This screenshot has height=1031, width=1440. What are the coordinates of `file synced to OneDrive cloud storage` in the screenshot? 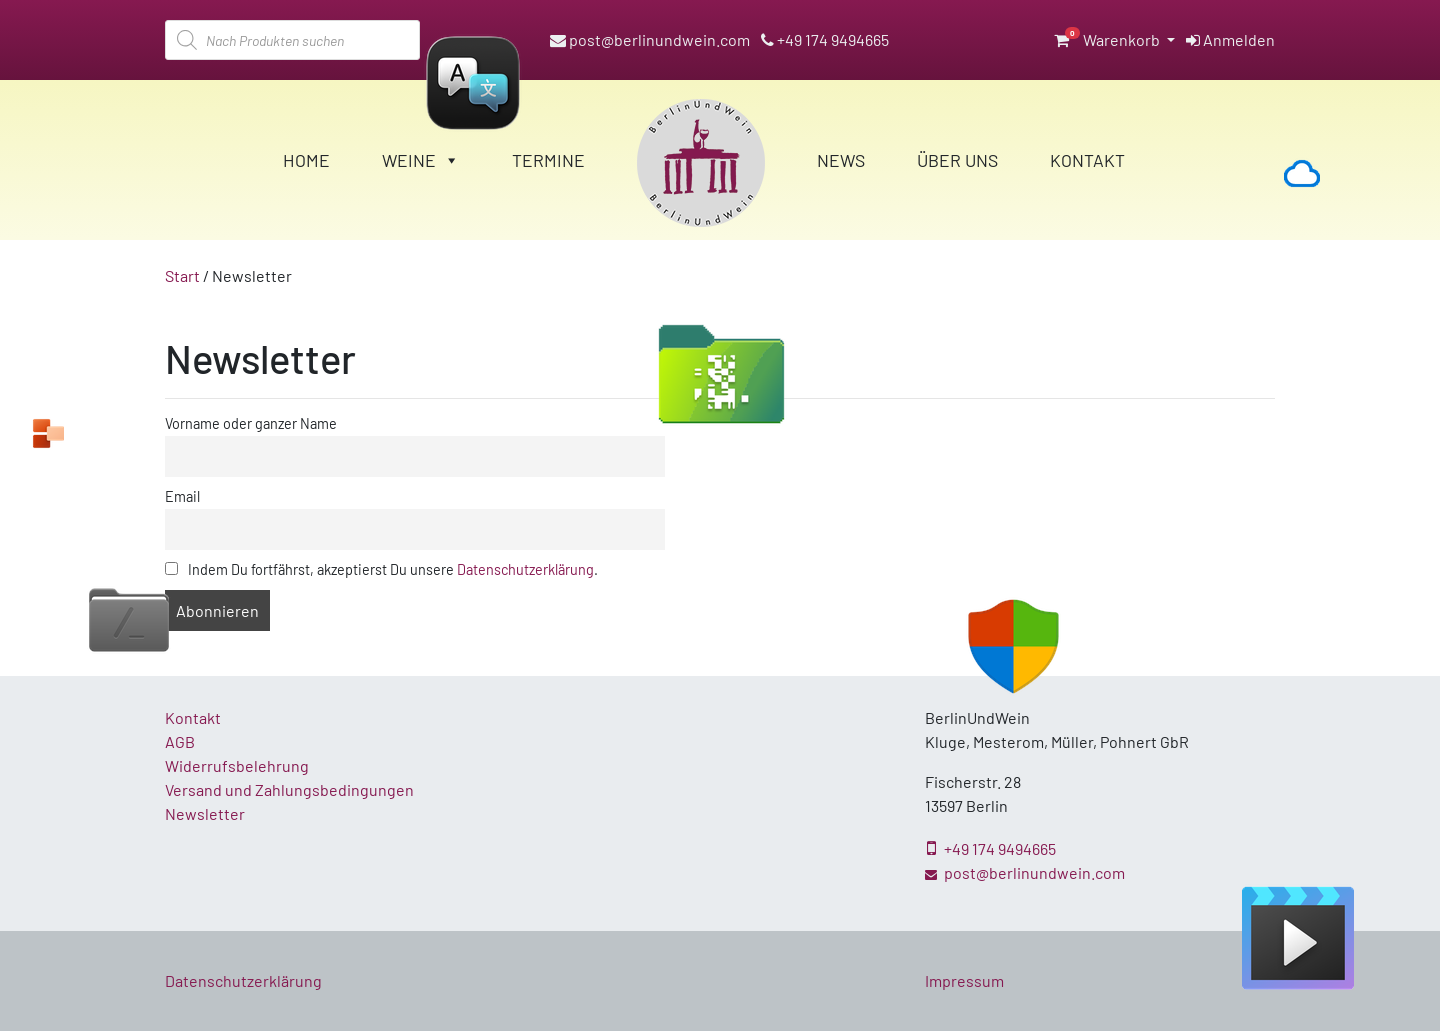 It's located at (1302, 175).